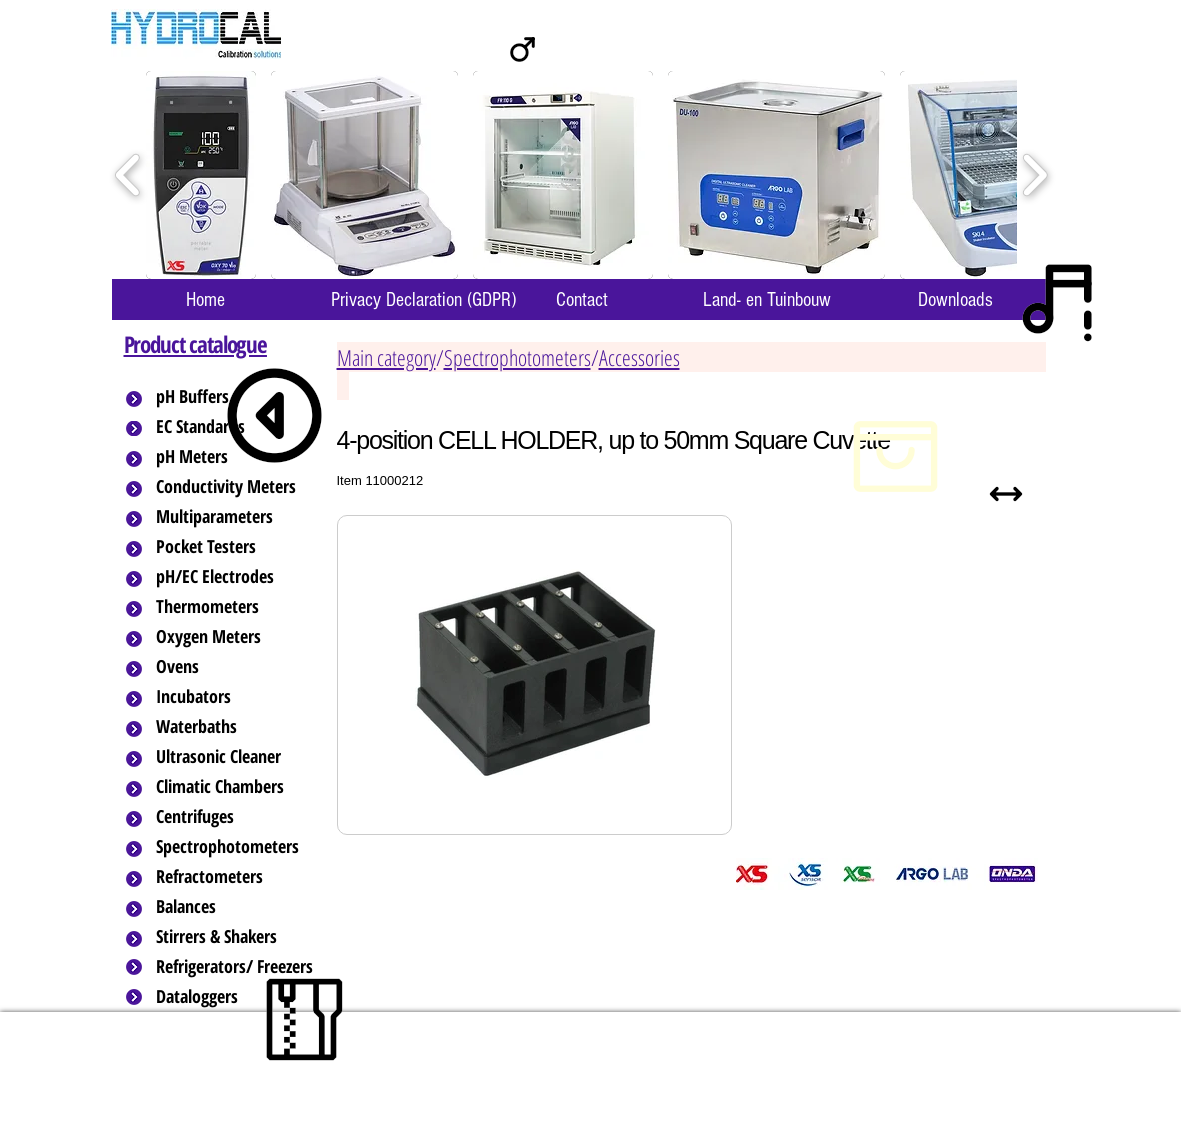  Describe the element at coordinates (522, 49) in the screenshot. I see `indicates male or masculine gender` at that location.